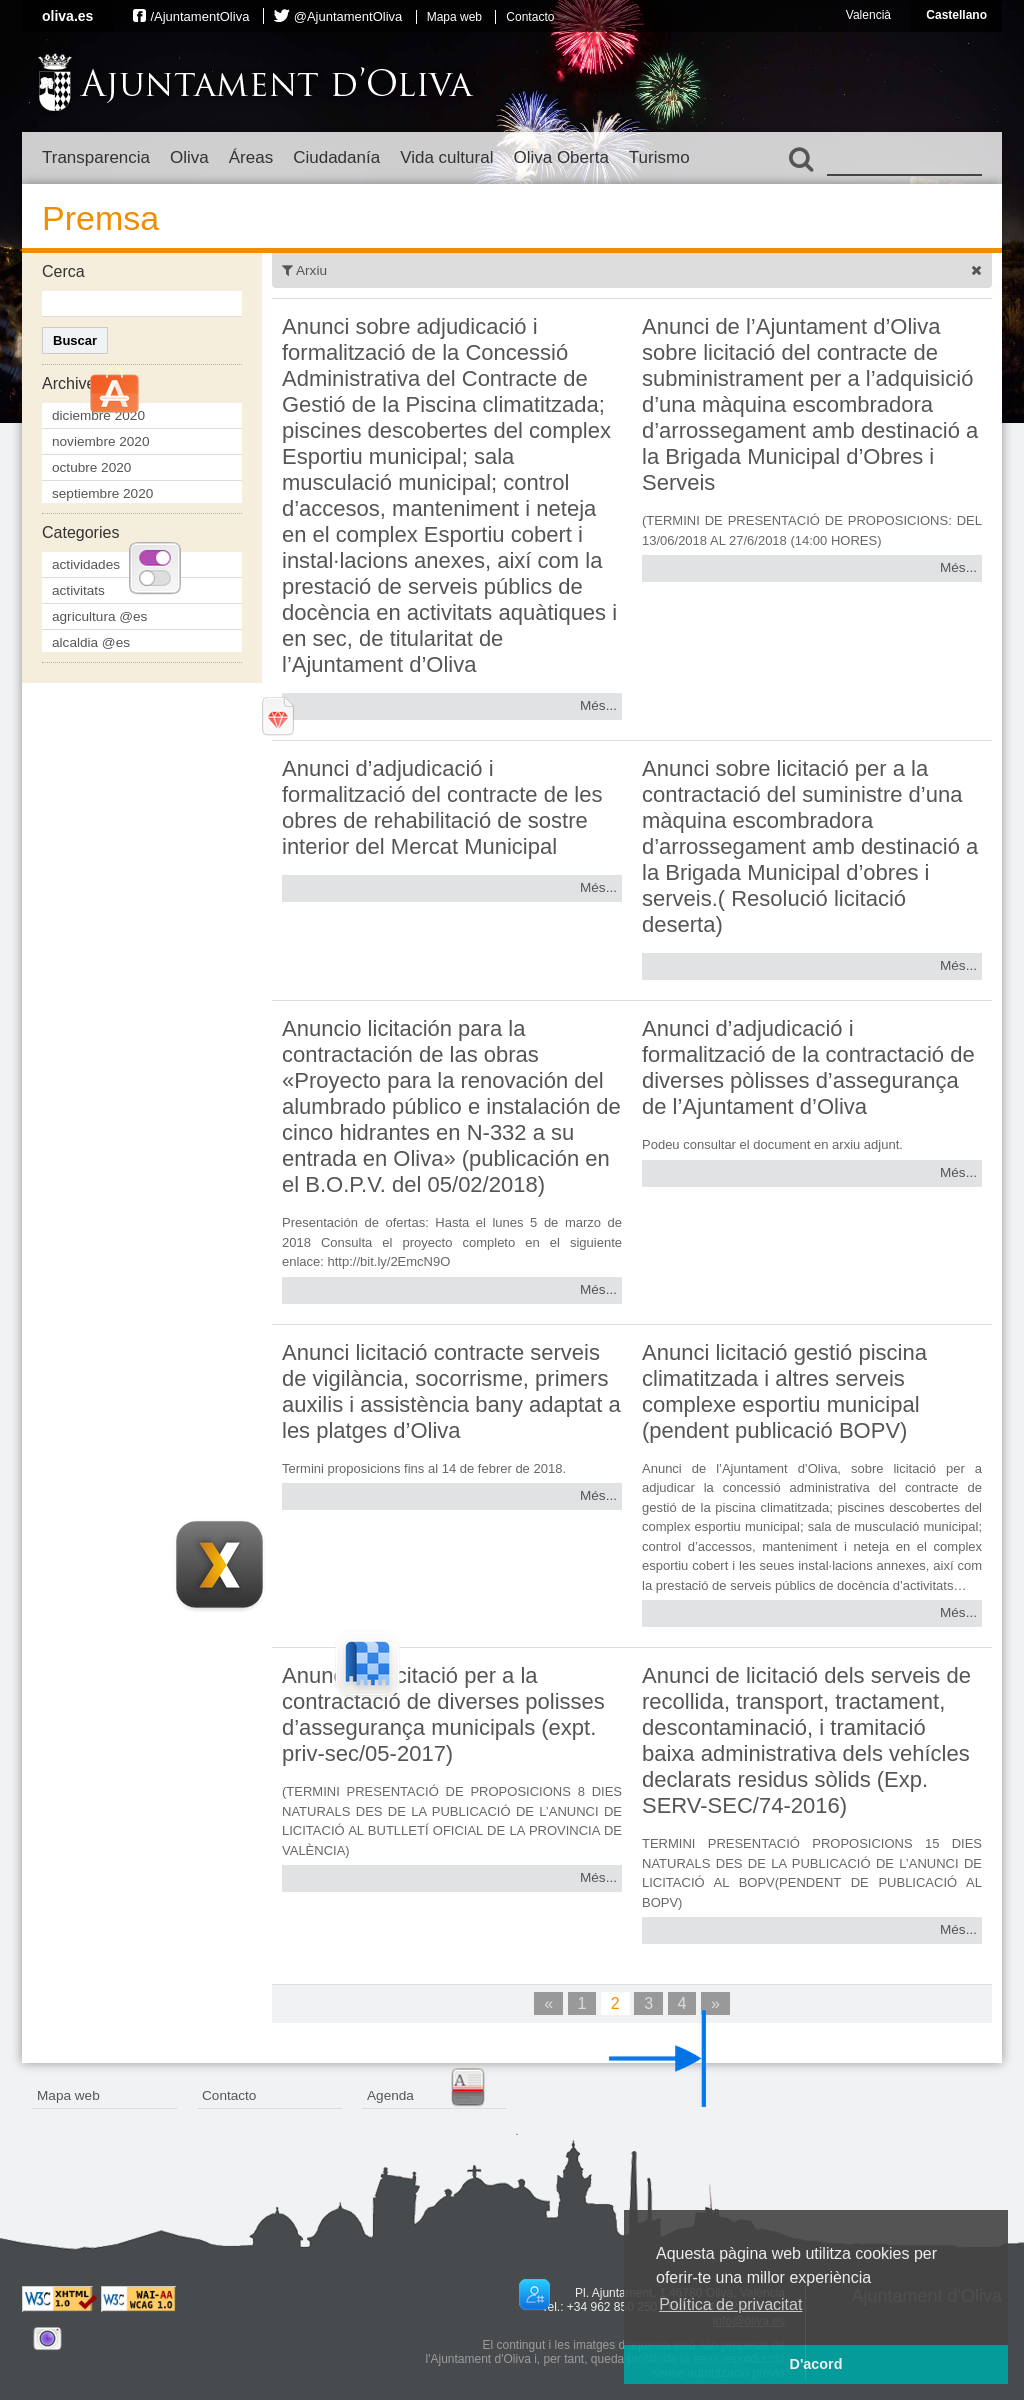 This screenshot has height=2400, width=1024. Describe the element at coordinates (657, 2058) in the screenshot. I see `go to the last item or page` at that location.